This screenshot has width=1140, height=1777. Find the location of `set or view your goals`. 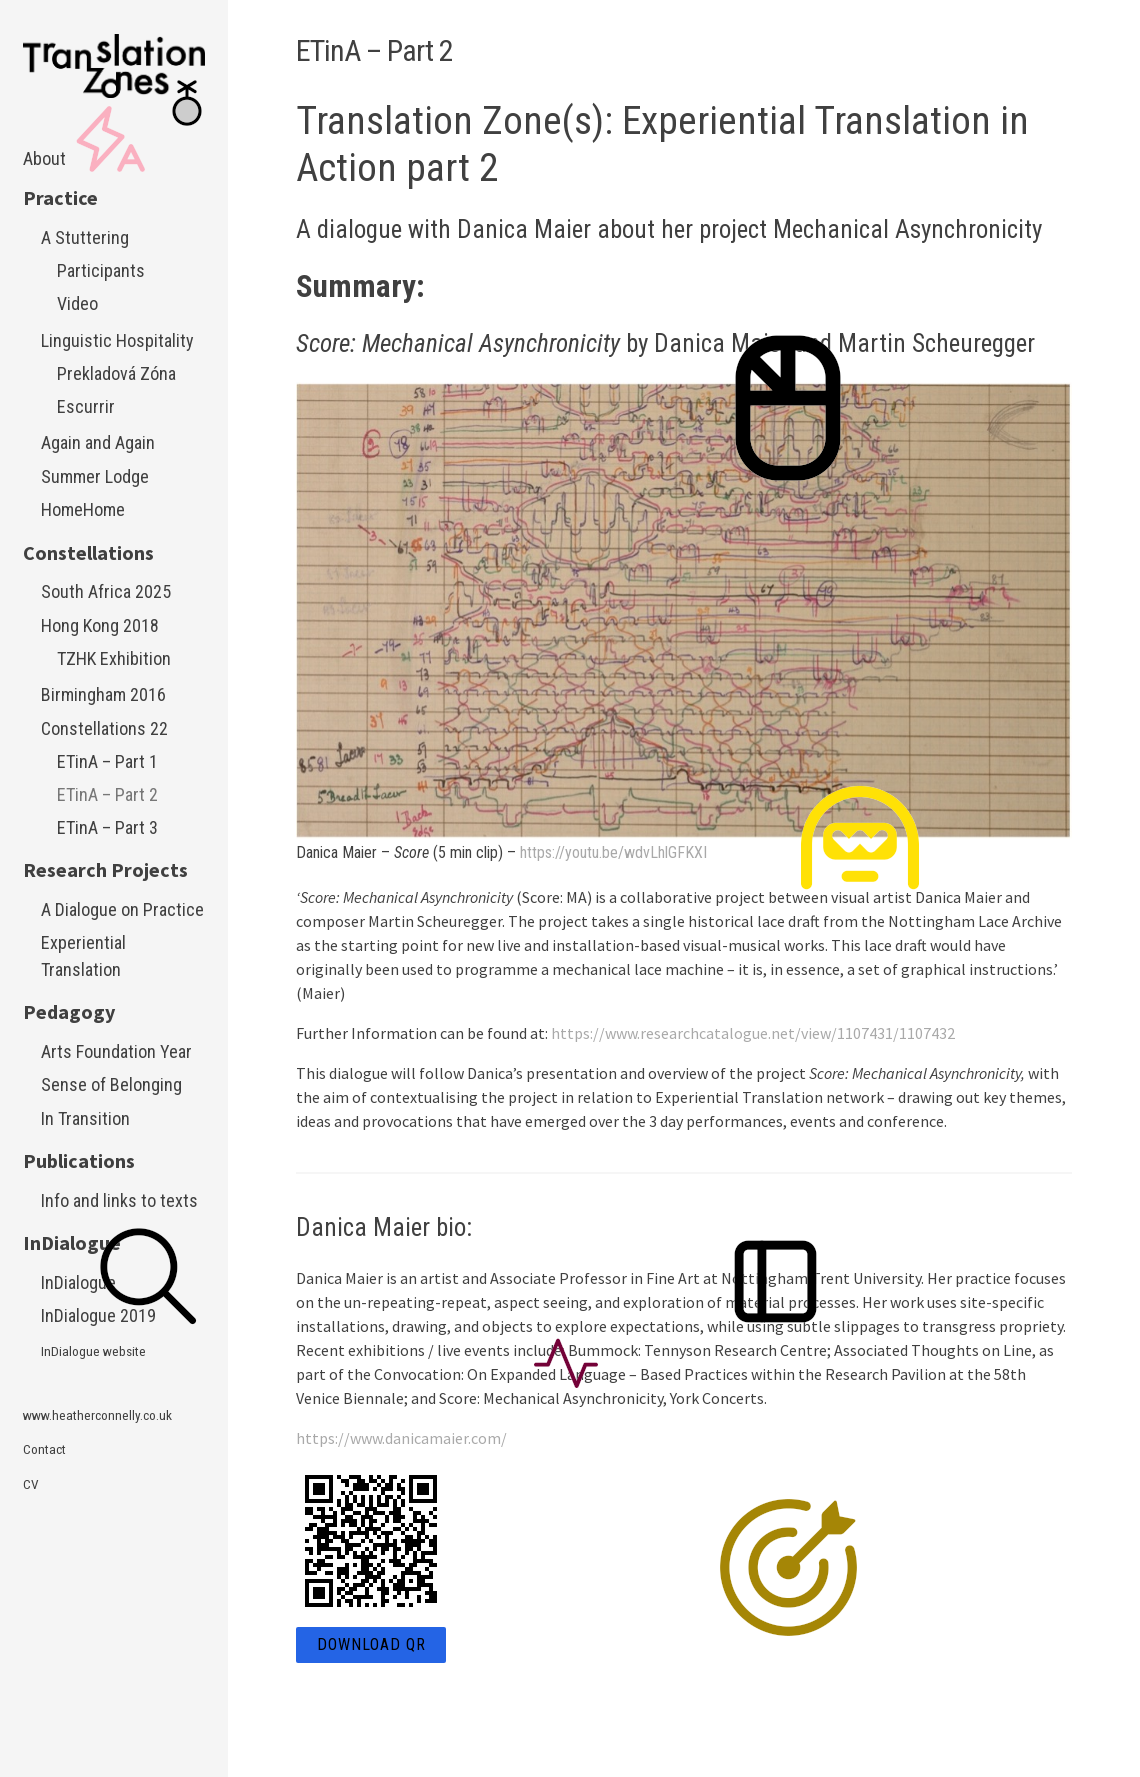

set or view your goals is located at coordinates (788, 1567).